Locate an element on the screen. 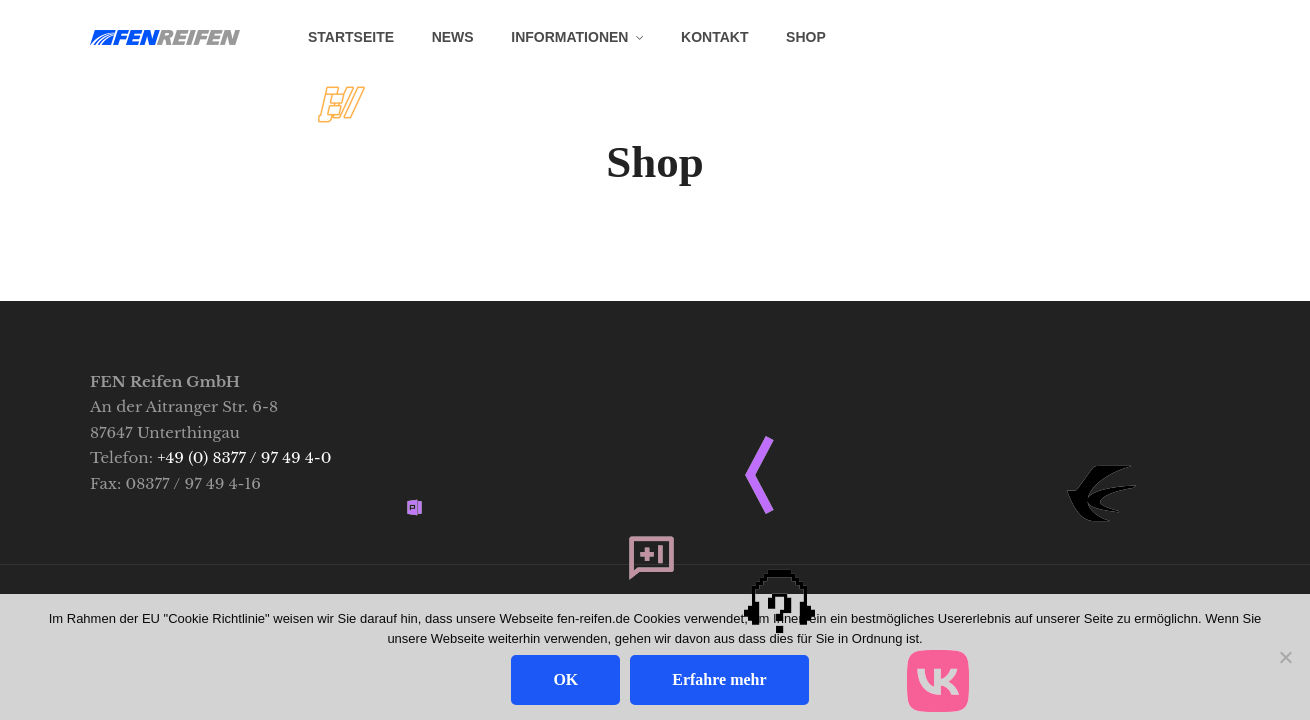 This screenshot has height=720, width=1310. open a PowerPoint presentation file is located at coordinates (414, 507).